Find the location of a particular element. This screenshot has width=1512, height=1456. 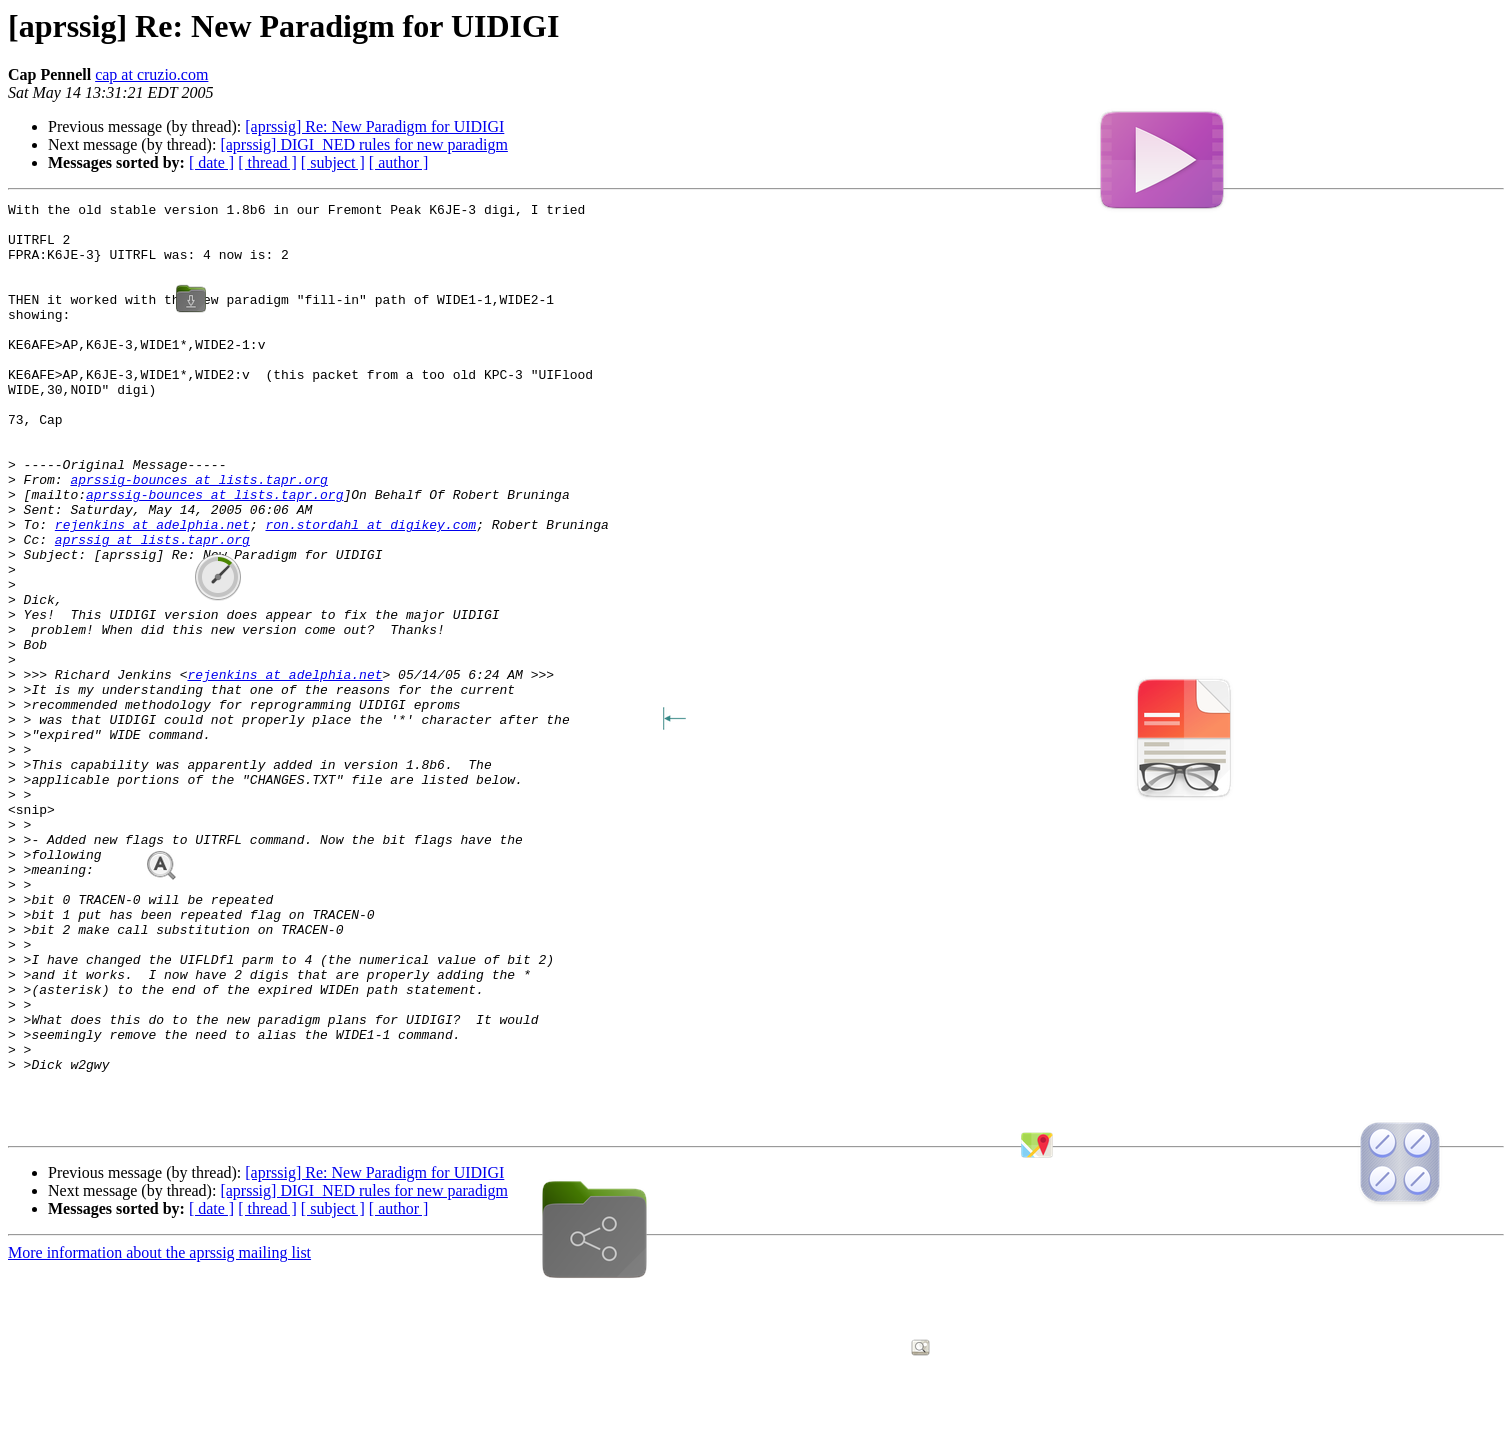

access your downloads folder is located at coordinates (191, 298).